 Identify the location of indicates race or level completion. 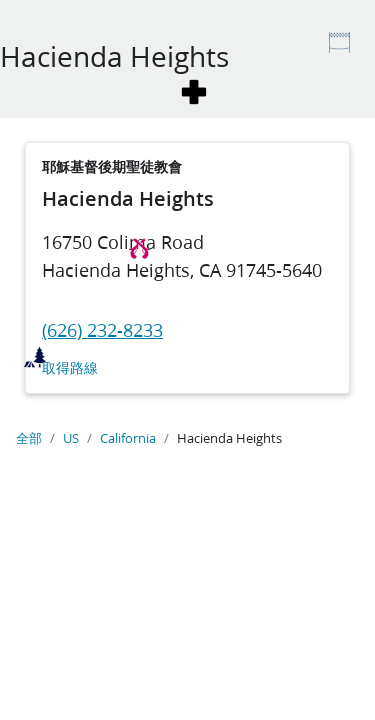
(339, 42).